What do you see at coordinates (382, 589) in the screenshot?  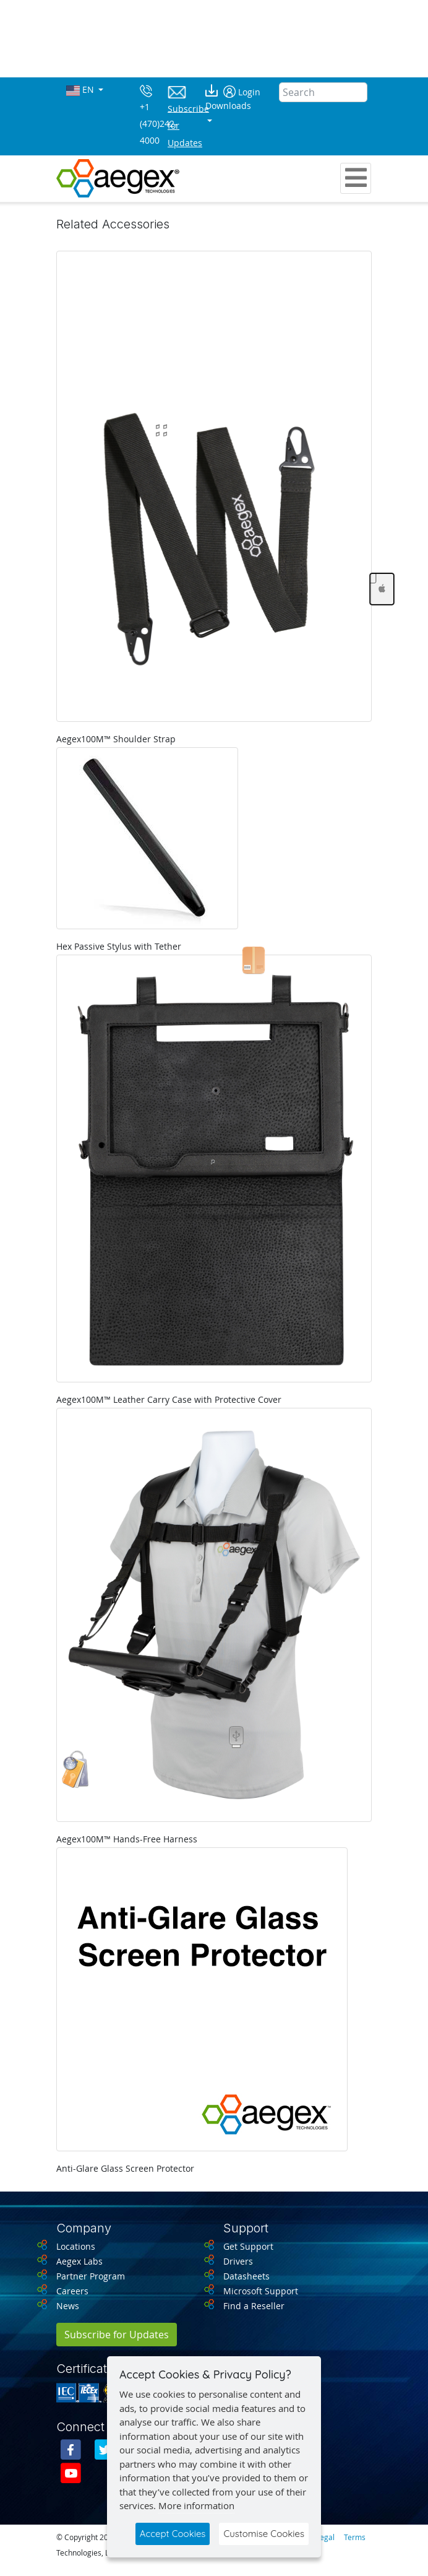 I see `access airport express device in sidebar` at bounding box center [382, 589].